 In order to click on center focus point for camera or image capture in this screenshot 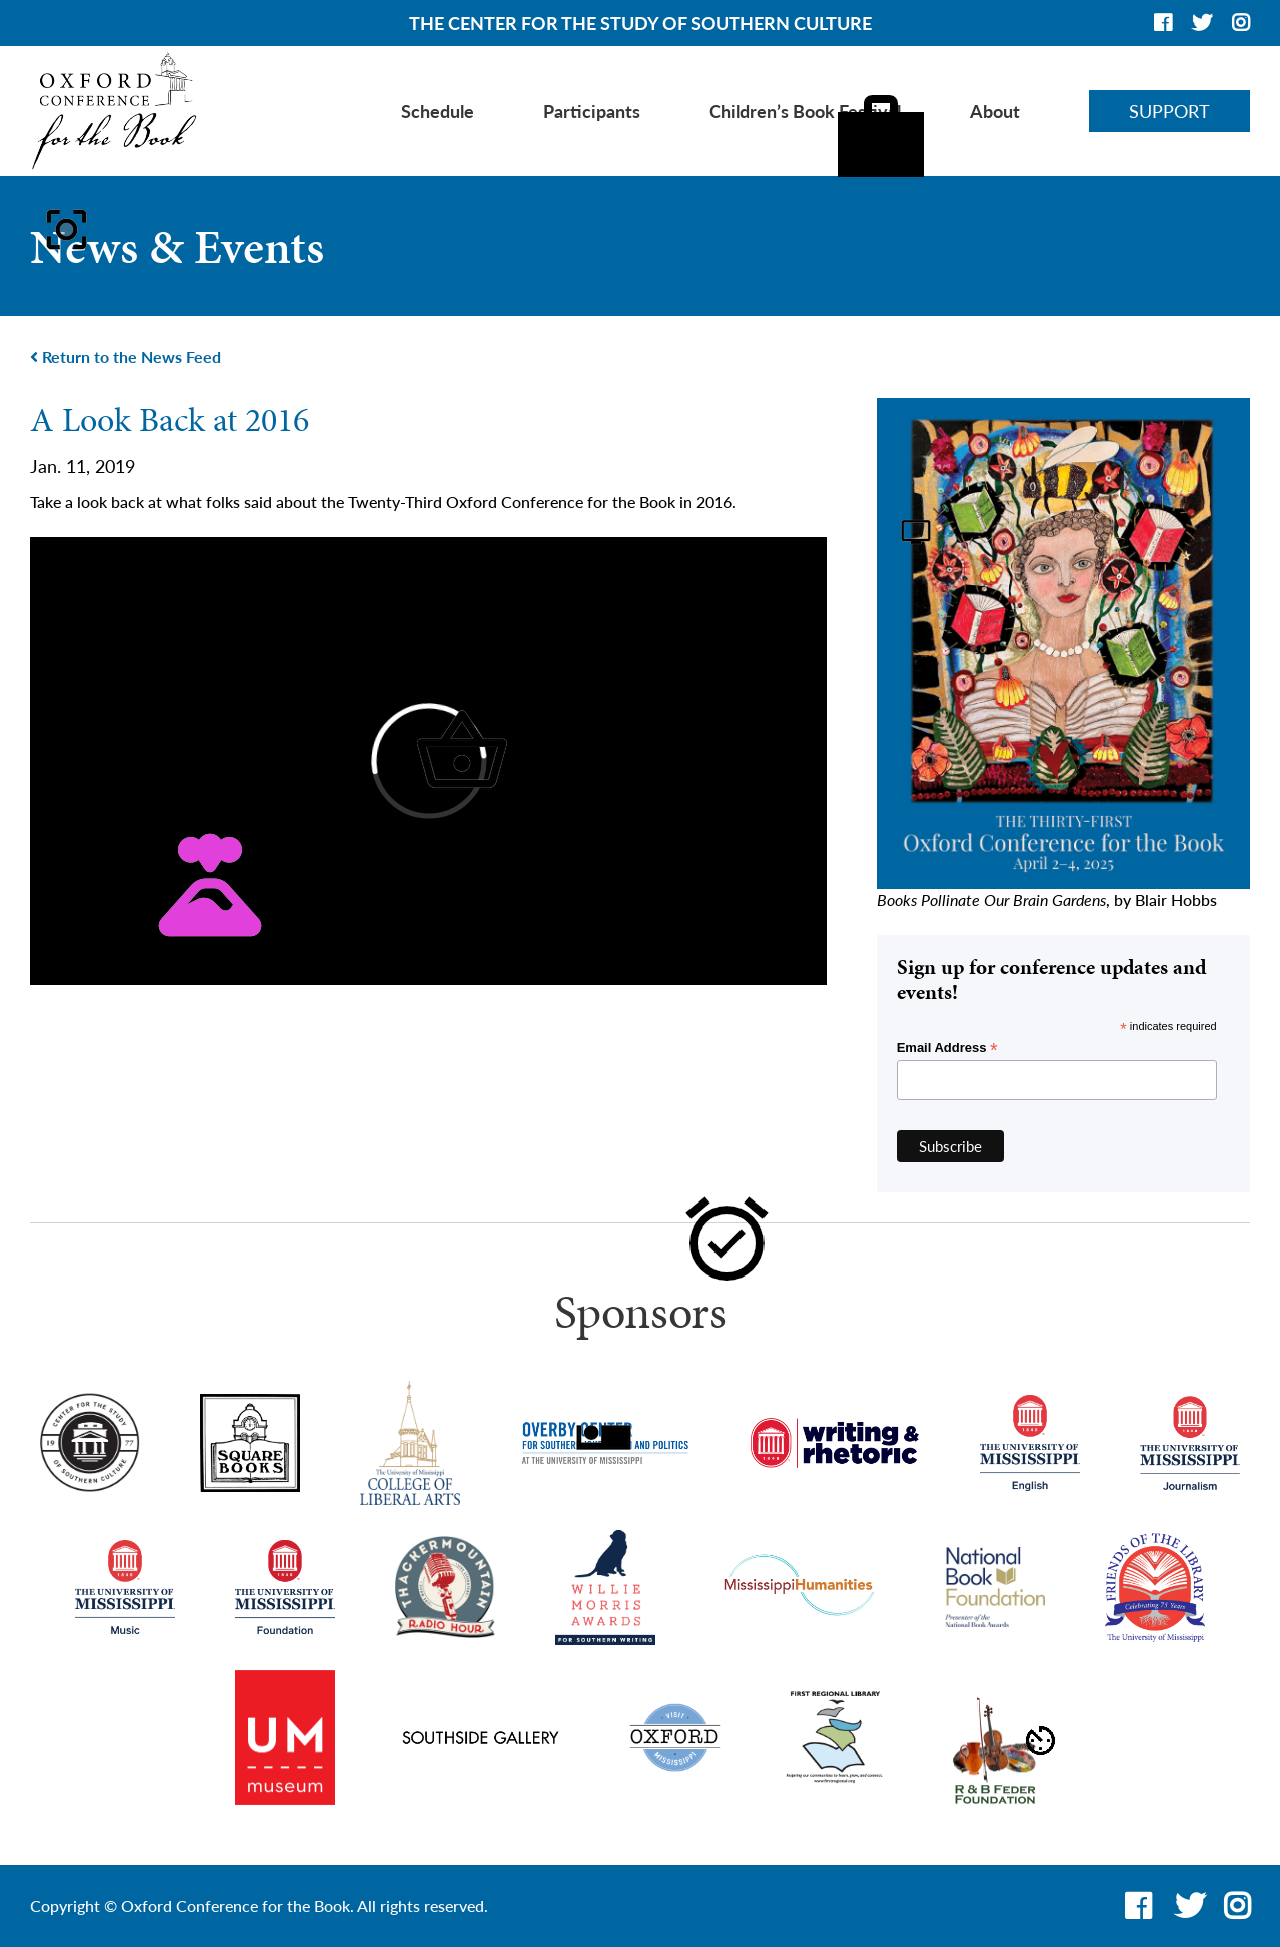, I will do `click(66, 229)`.